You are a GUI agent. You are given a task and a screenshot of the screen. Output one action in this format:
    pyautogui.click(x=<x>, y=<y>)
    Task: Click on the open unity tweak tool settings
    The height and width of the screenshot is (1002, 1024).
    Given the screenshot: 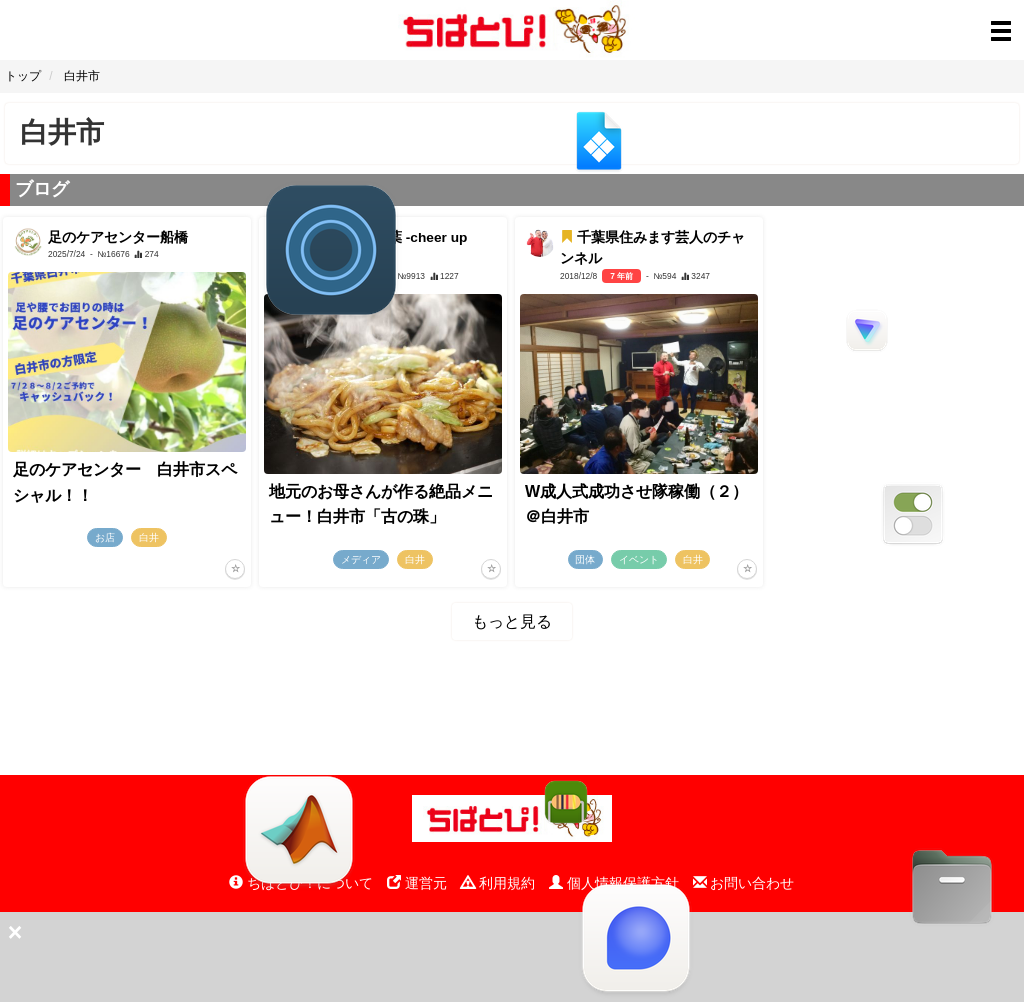 What is the action you would take?
    pyautogui.click(x=913, y=514)
    